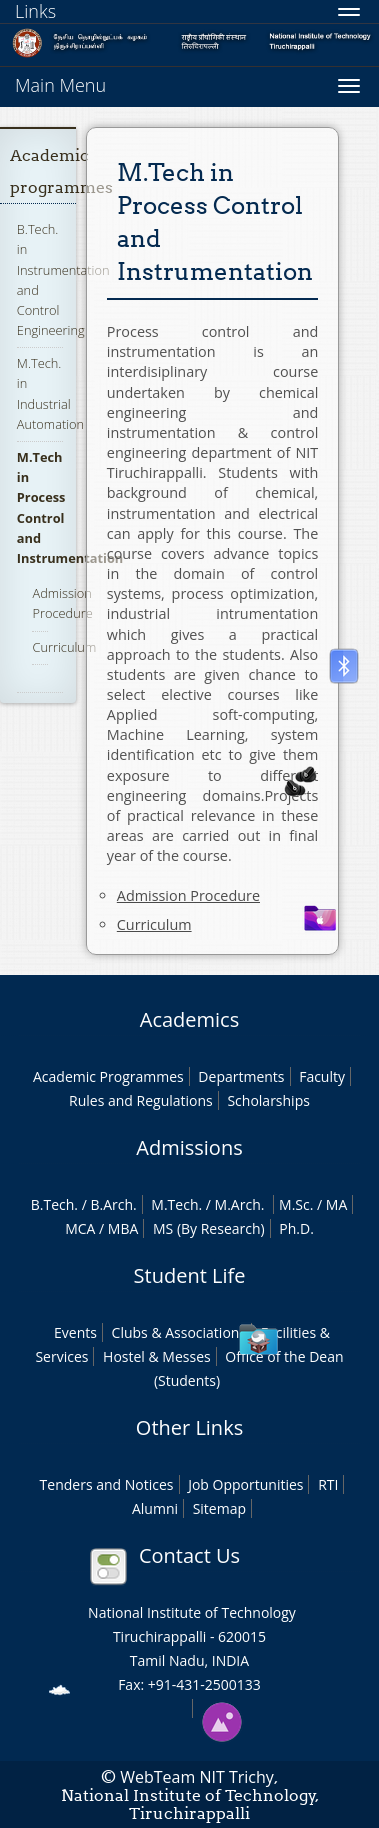 This screenshot has width=379, height=1828. What do you see at coordinates (108, 1566) in the screenshot?
I see `open gnome tweaks to customize system settings` at bounding box center [108, 1566].